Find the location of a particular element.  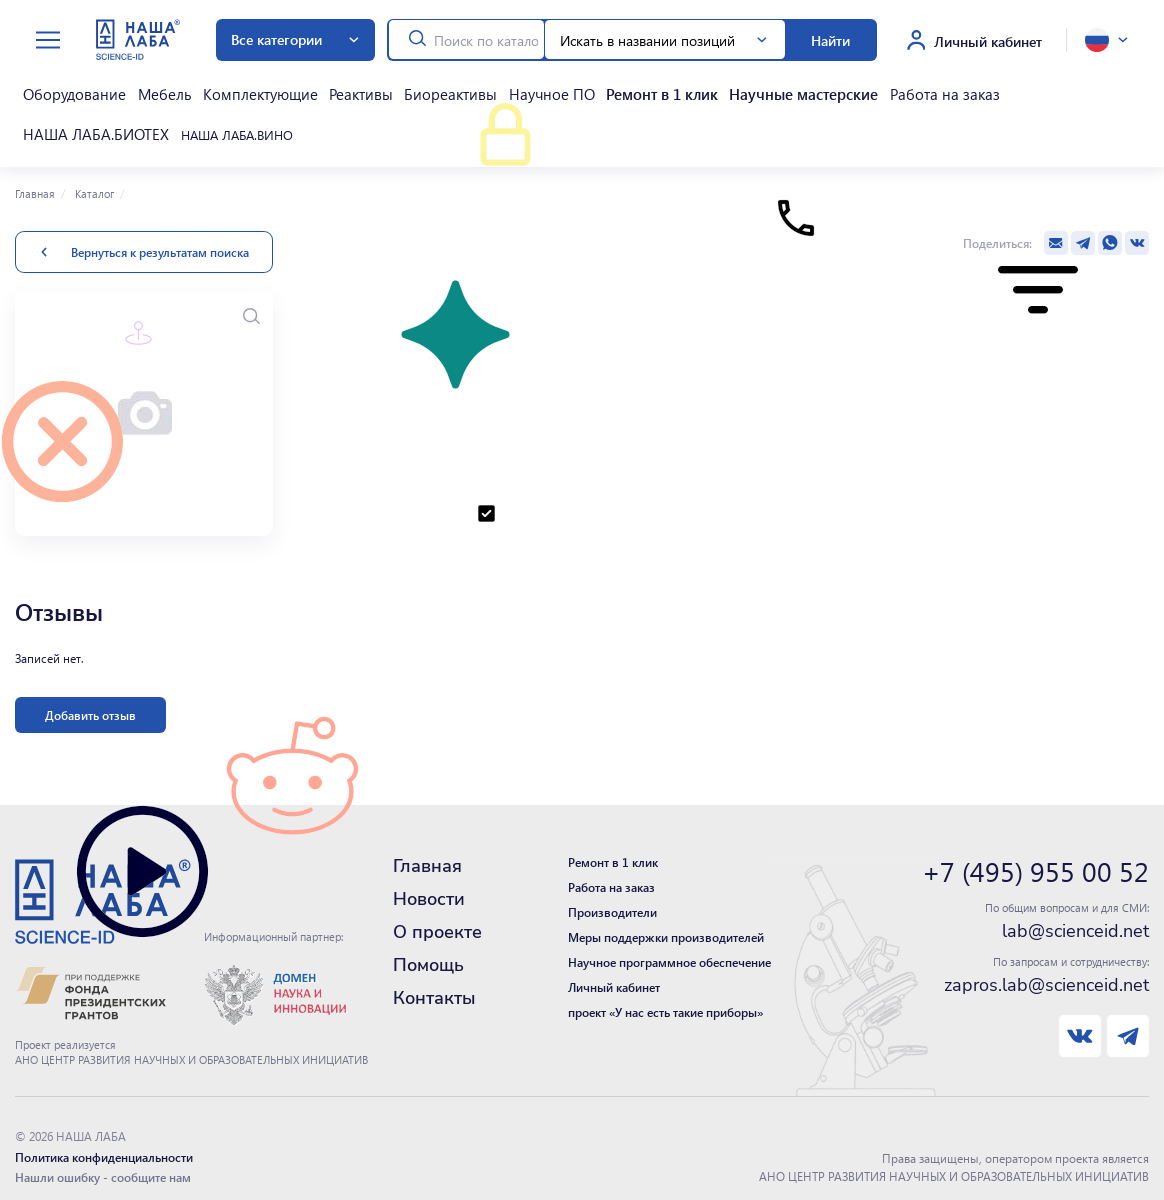

open the Reddit app is located at coordinates (292, 782).